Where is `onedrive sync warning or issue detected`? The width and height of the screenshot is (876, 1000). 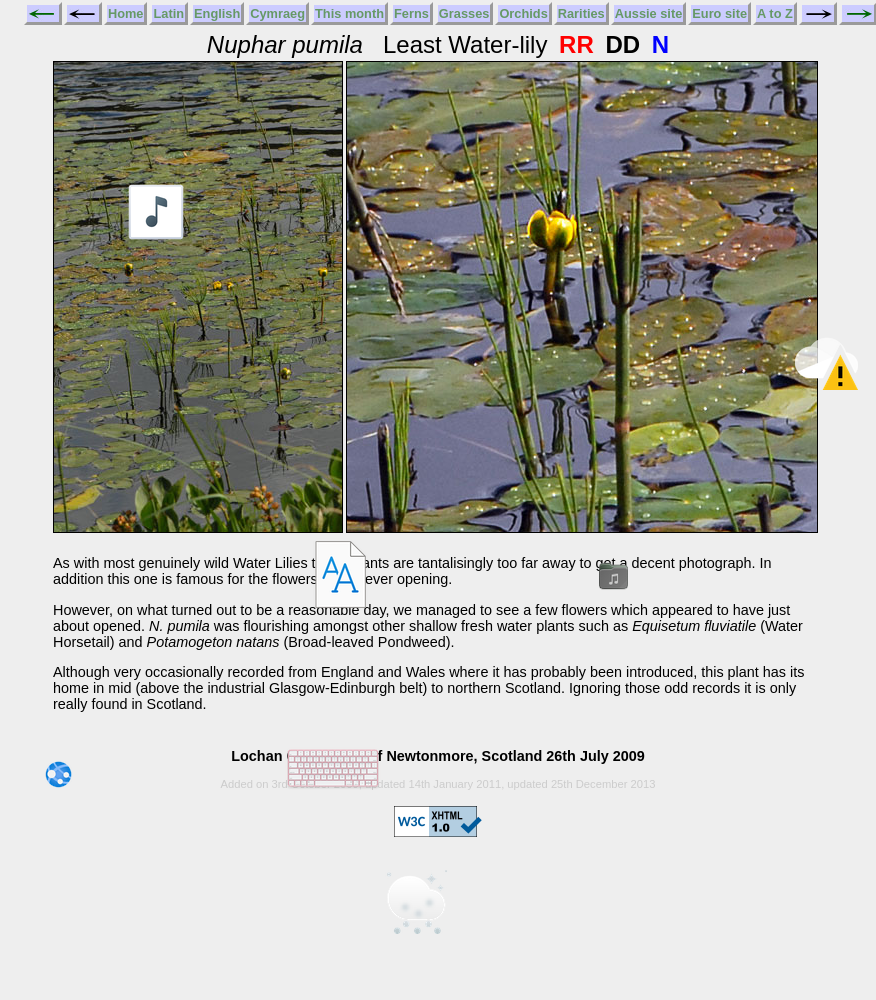 onedrive sync warning or issue detected is located at coordinates (826, 358).